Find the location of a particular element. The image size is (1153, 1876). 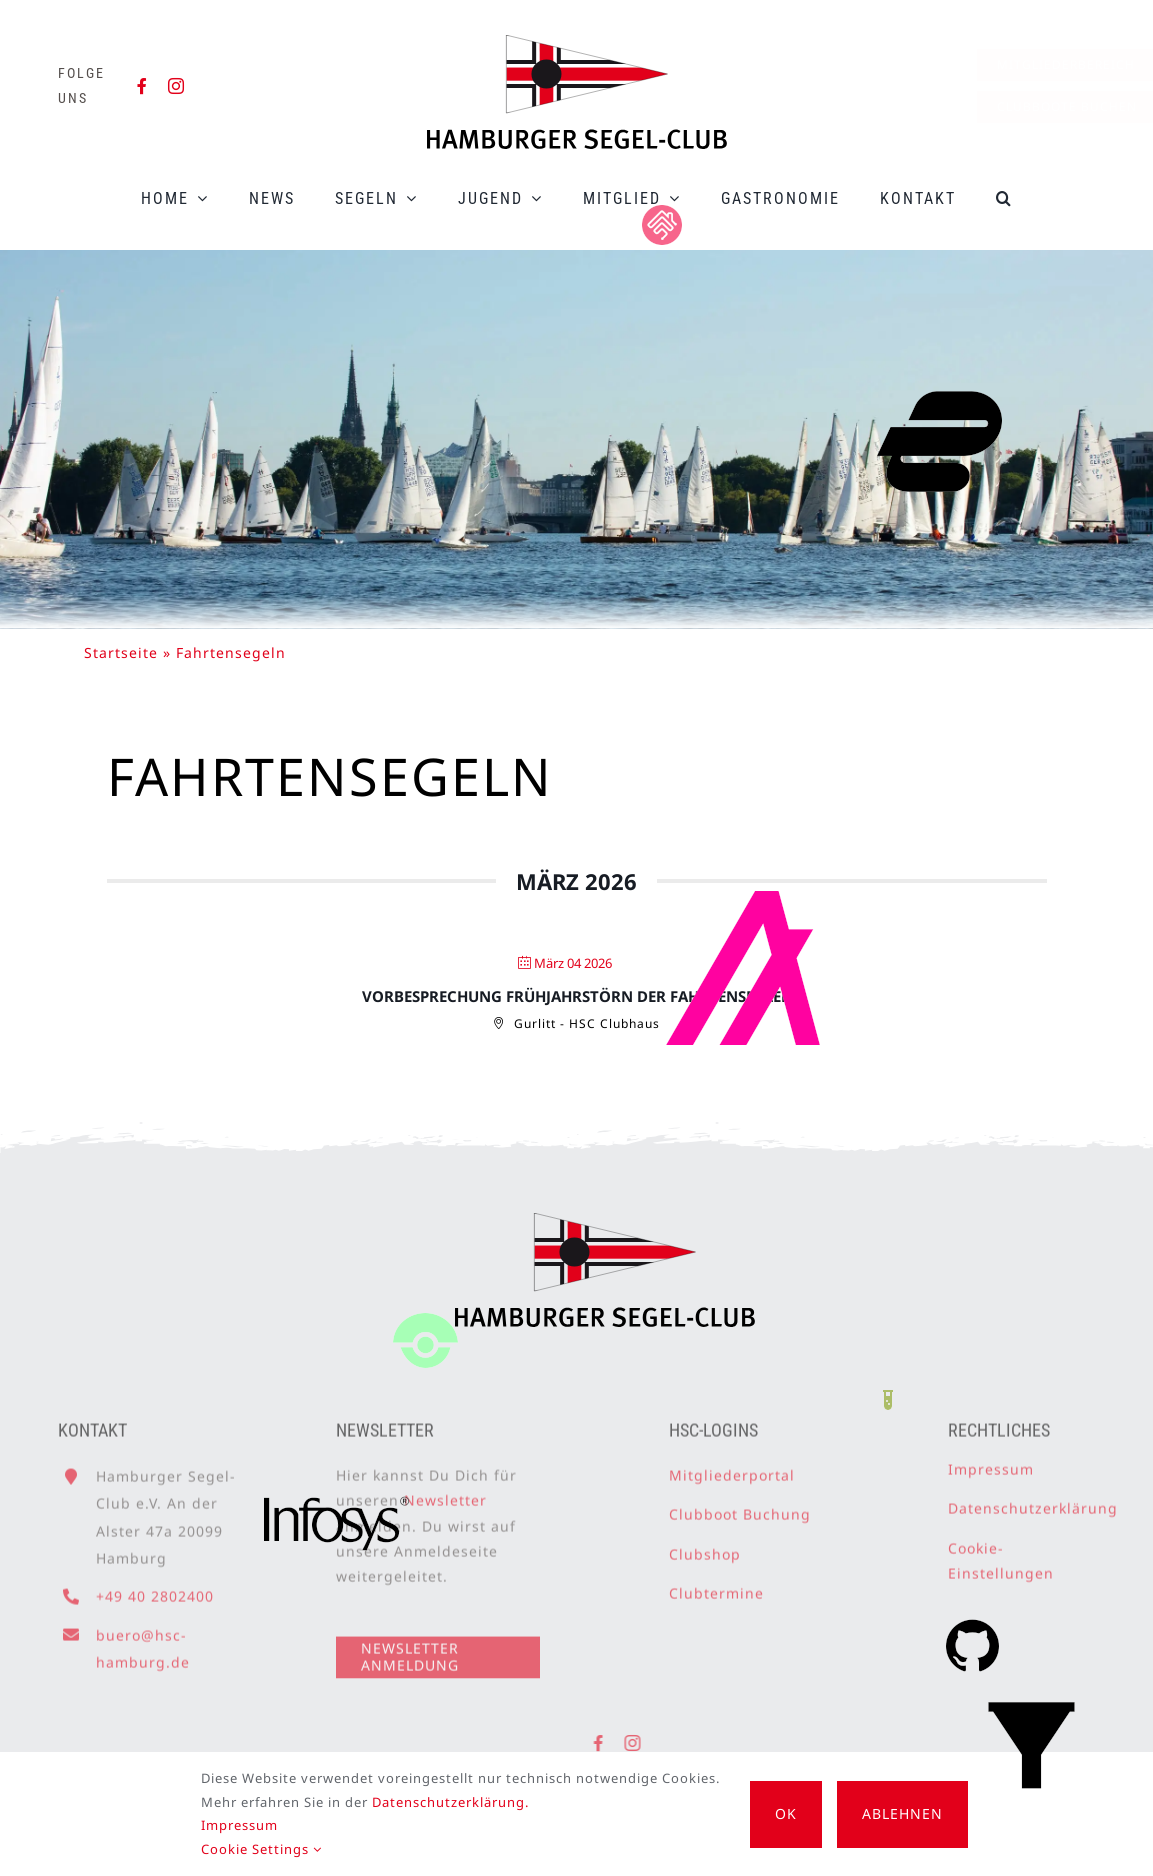

visit github profile or repository is located at coordinates (972, 1645).